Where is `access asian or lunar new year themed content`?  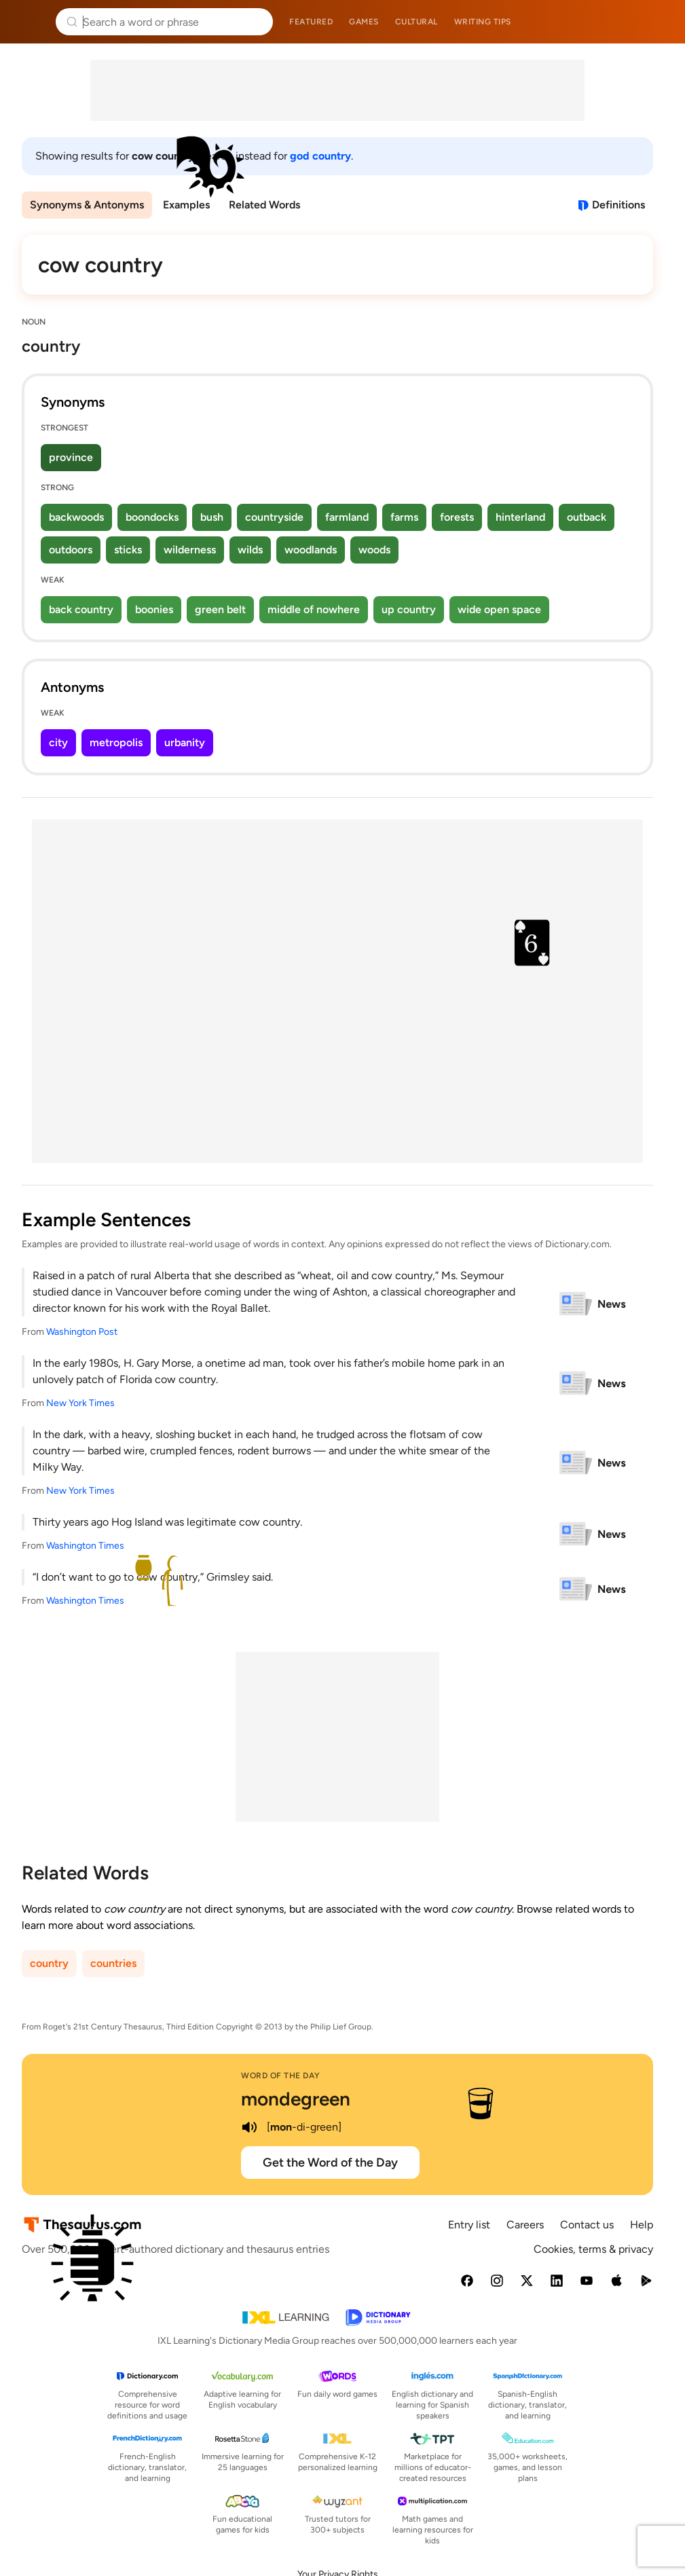
access asian or lunar new year themed content is located at coordinates (92, 2258).